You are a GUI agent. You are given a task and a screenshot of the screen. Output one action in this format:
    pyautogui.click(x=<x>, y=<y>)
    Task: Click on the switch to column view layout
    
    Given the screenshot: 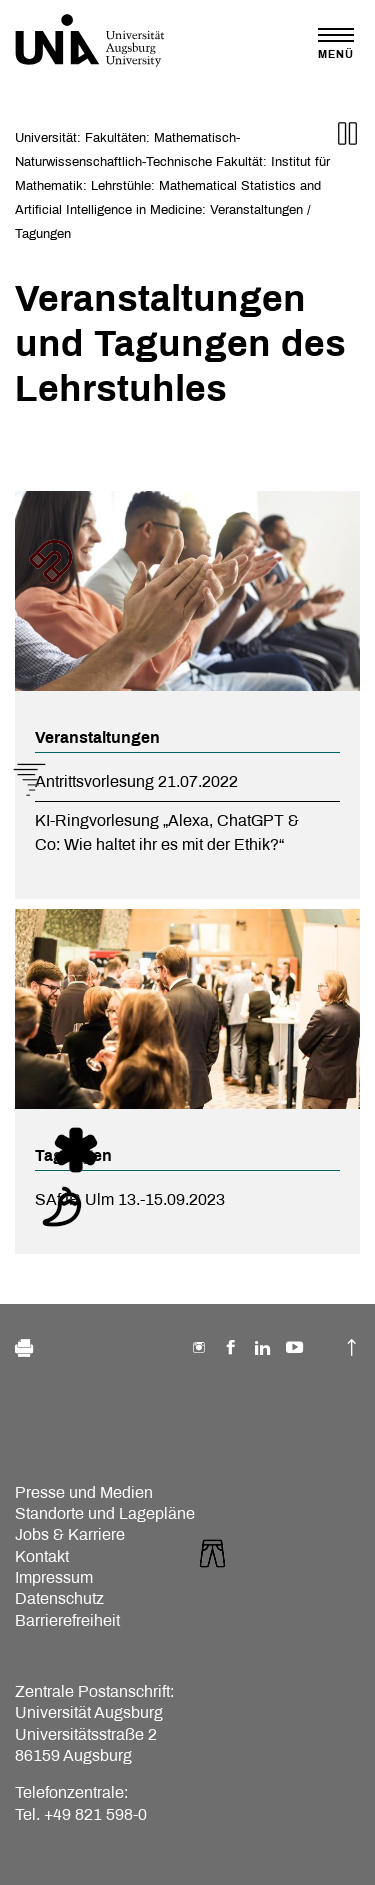 What is the action you would take?
    pyautogui.click(x=347, y=133)
    